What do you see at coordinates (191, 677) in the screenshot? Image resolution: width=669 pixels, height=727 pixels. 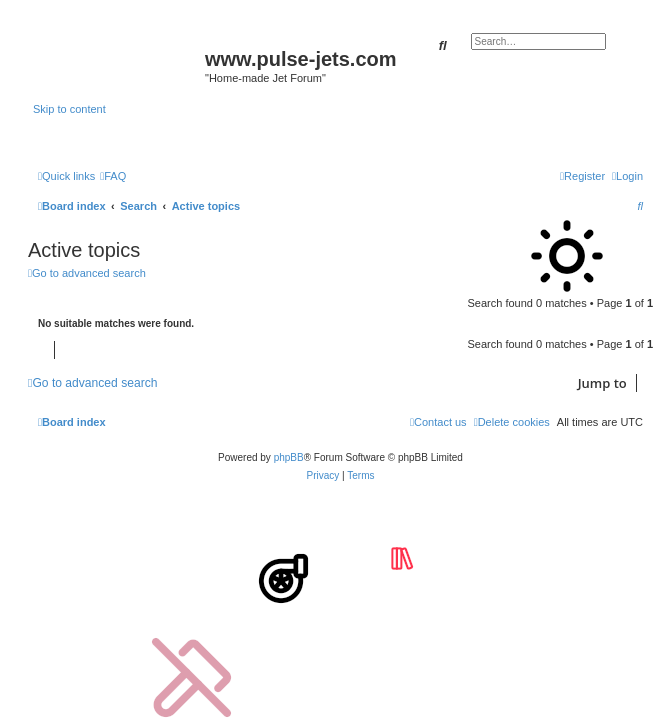 I see `indicates build or construction tools are unavailable` at bounding box center [191, 677].